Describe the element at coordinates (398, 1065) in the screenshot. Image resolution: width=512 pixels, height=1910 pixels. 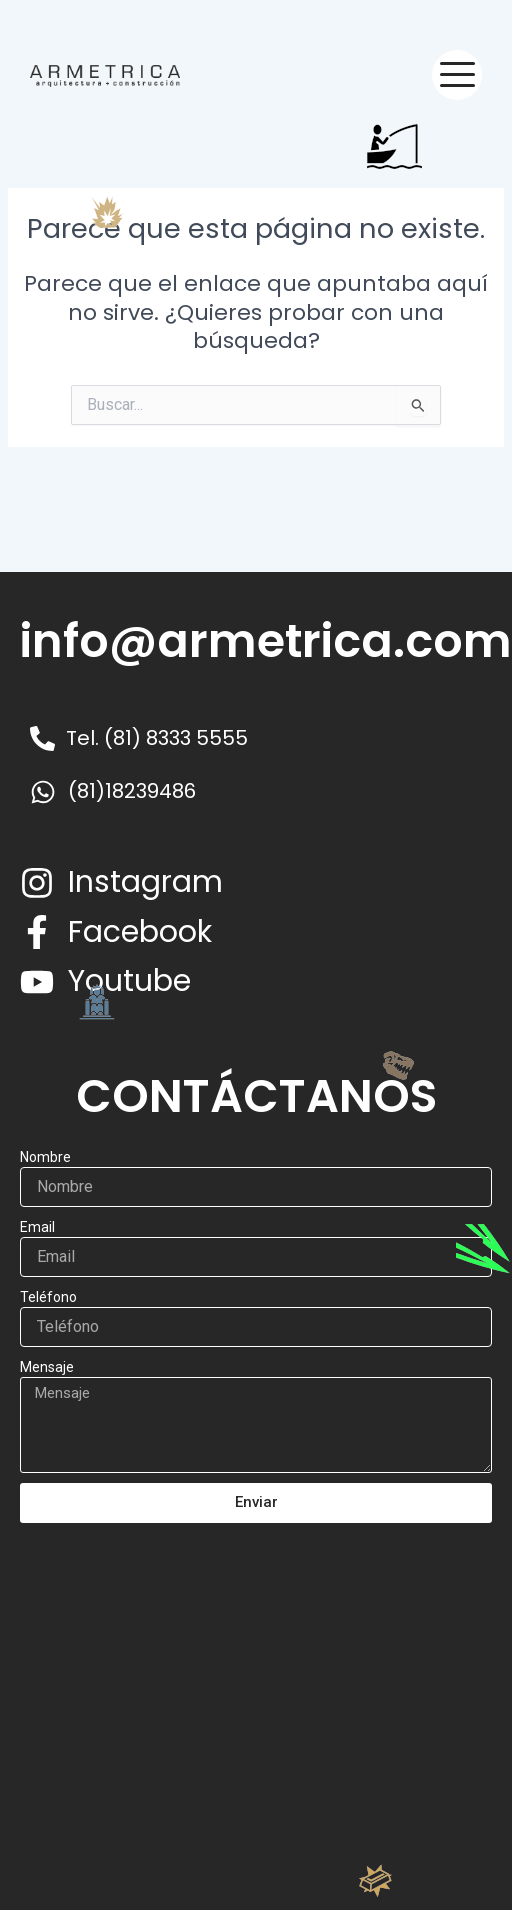
I see `access dinosaur or paleontology content` at that location.